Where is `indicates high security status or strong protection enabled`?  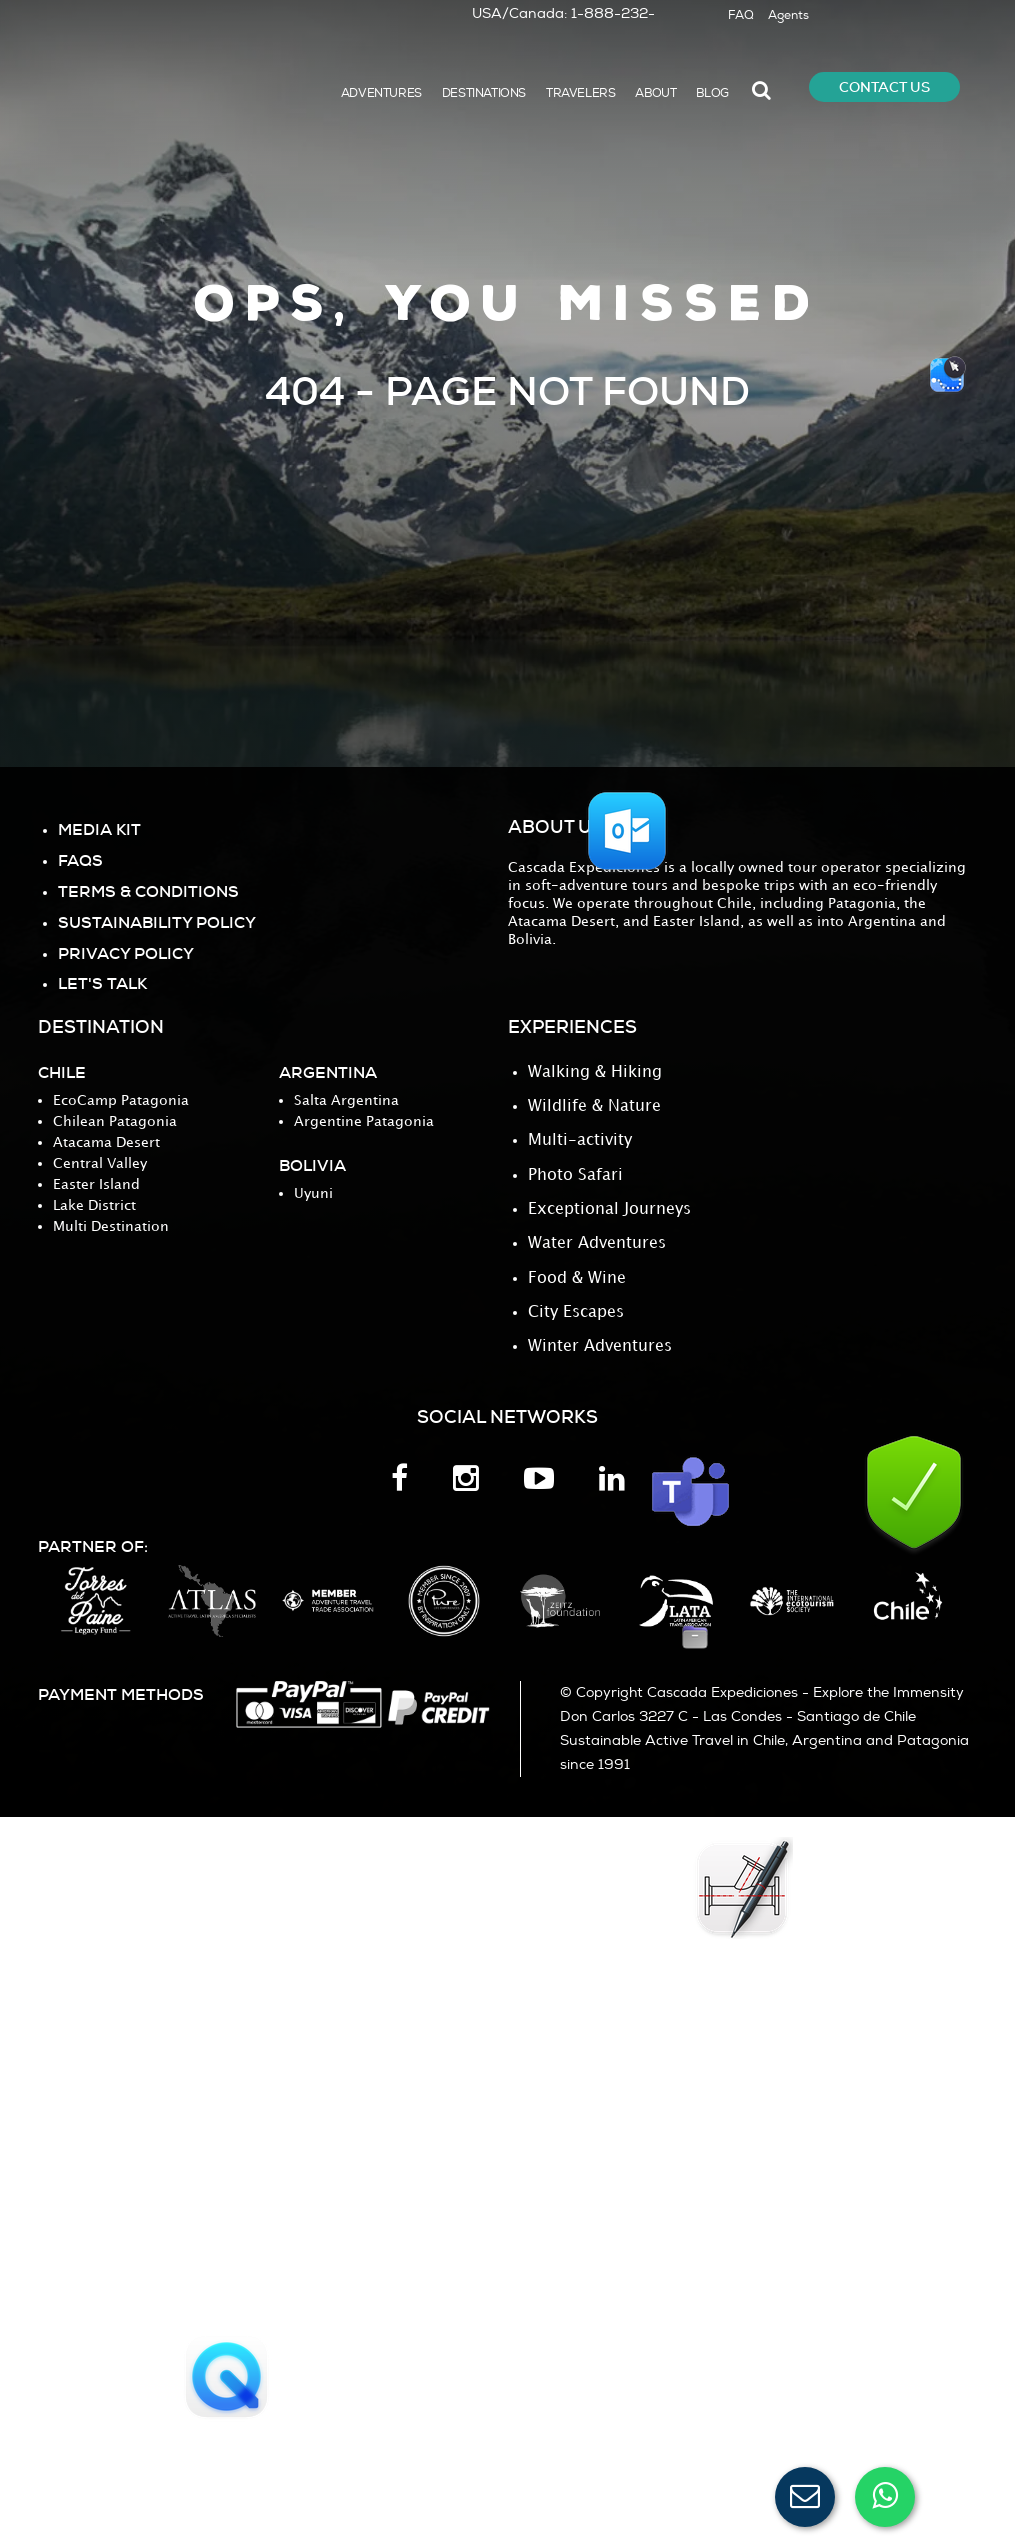
indicates high security status or strong protection enabled is located at coordinates (914, 1496).